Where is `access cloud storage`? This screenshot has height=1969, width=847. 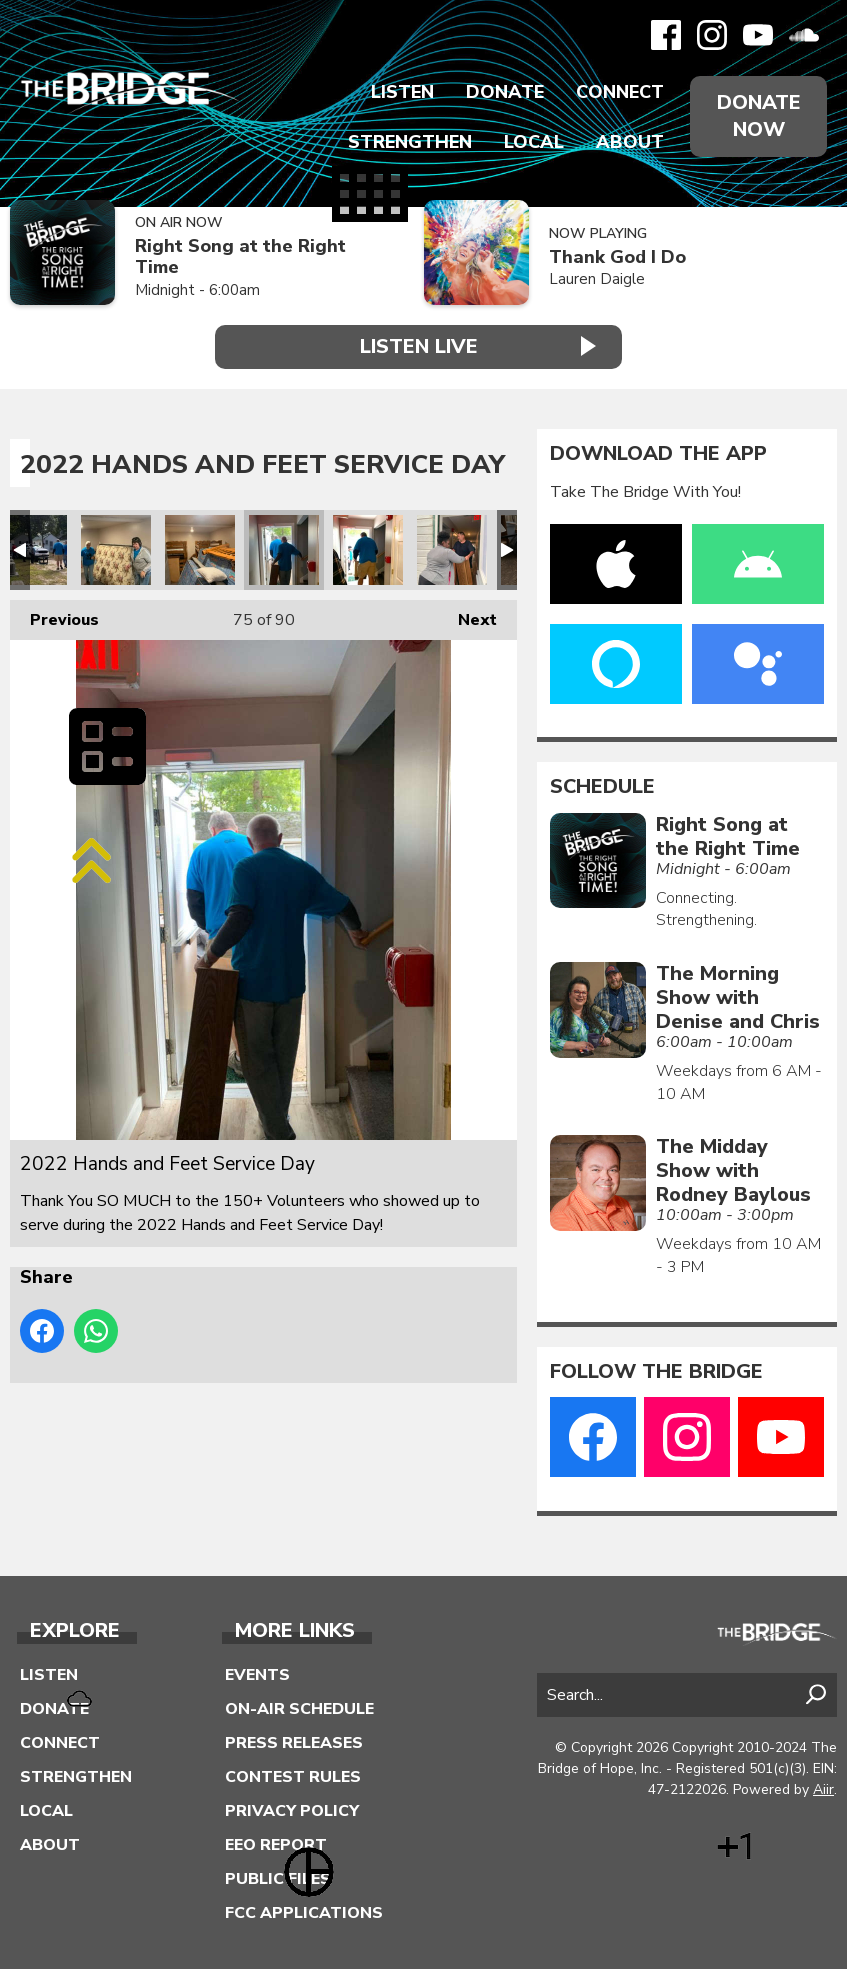 access cloud storage is located at coordinates (79, 1698).